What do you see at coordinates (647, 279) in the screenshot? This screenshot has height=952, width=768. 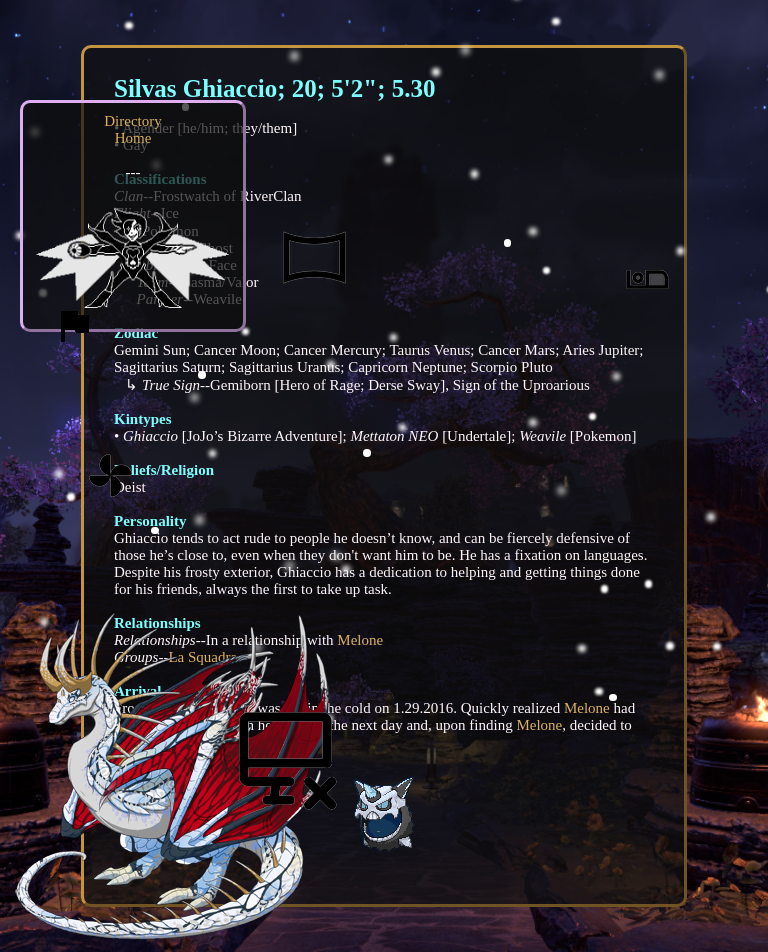 I see `select a first-class or business suite seat` at bounding box center [647, 279].